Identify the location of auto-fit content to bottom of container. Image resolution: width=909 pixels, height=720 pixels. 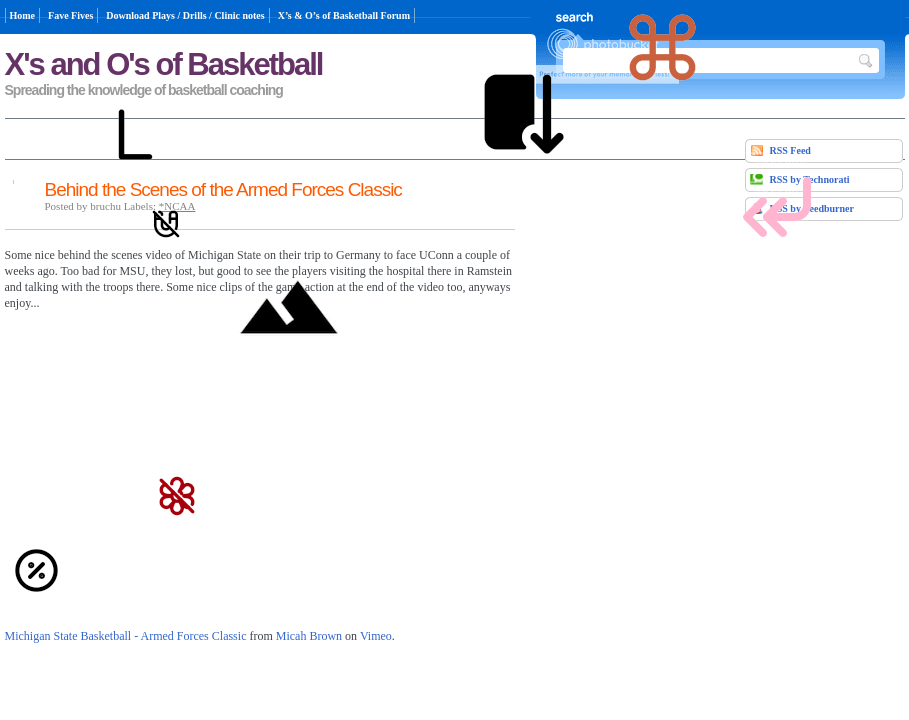
(522, 112).